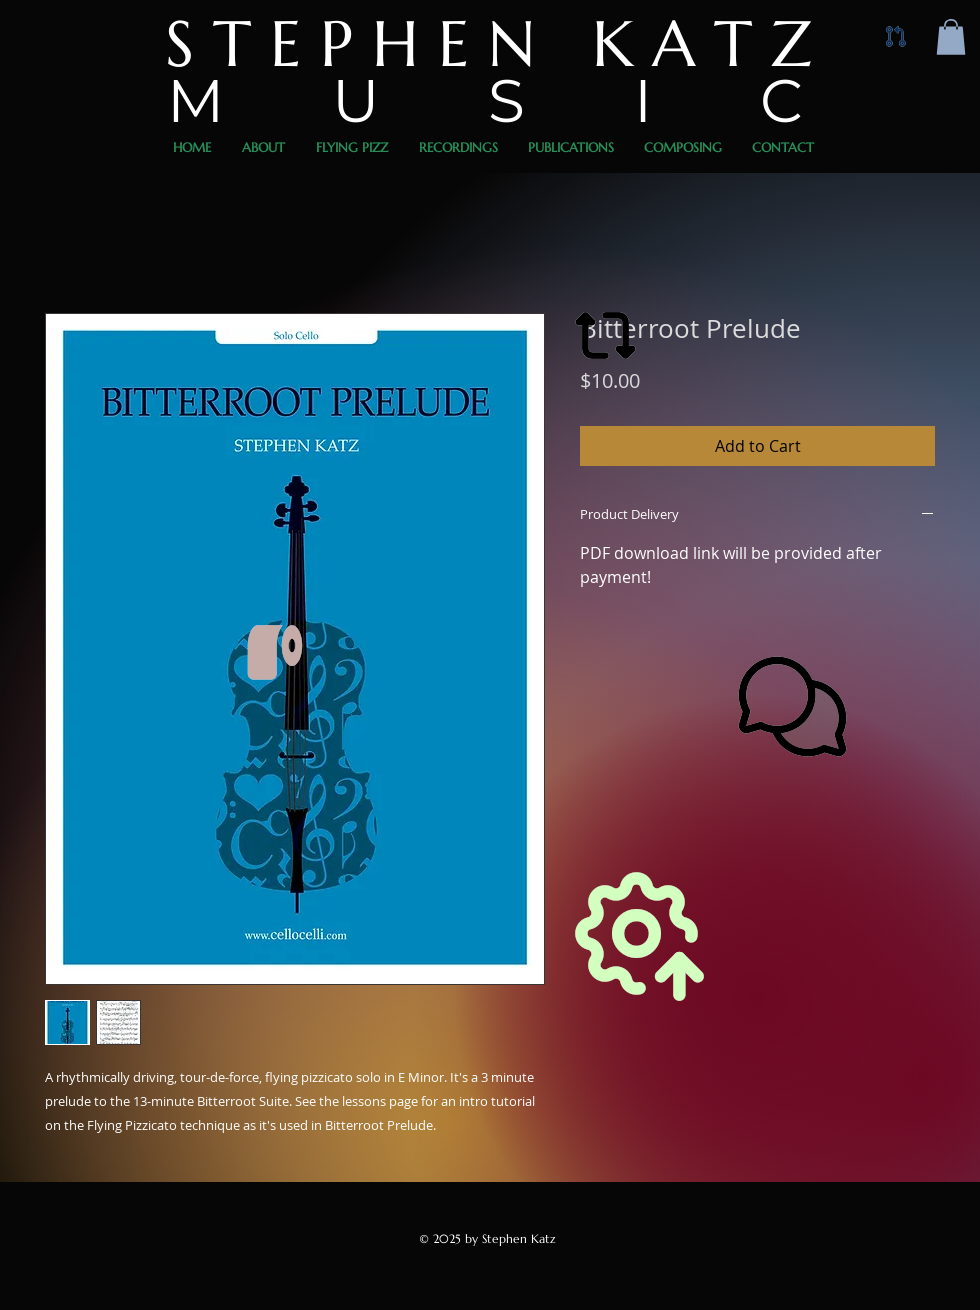  I want to click on retweet or repost this content, so click(605, 335).